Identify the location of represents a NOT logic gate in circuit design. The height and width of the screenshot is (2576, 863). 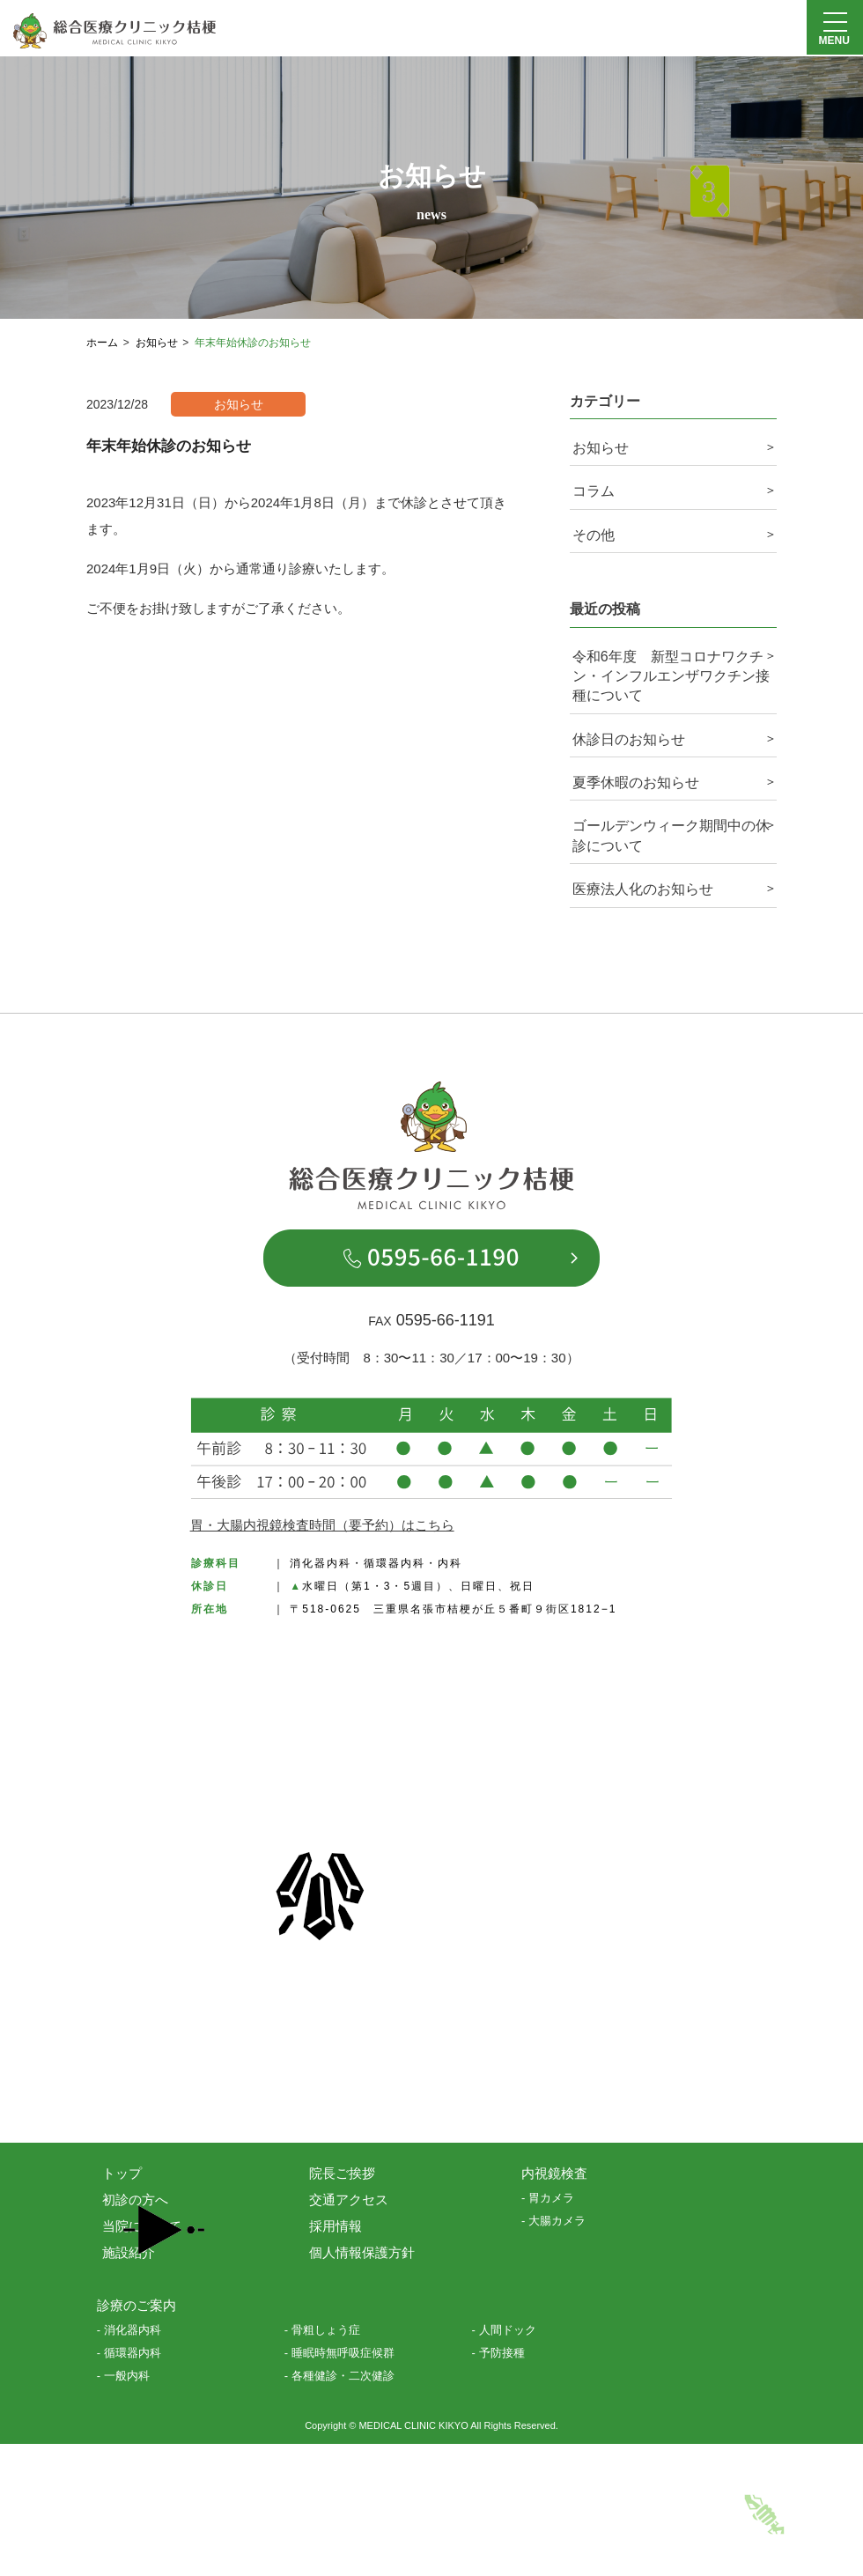
(164, 2230).